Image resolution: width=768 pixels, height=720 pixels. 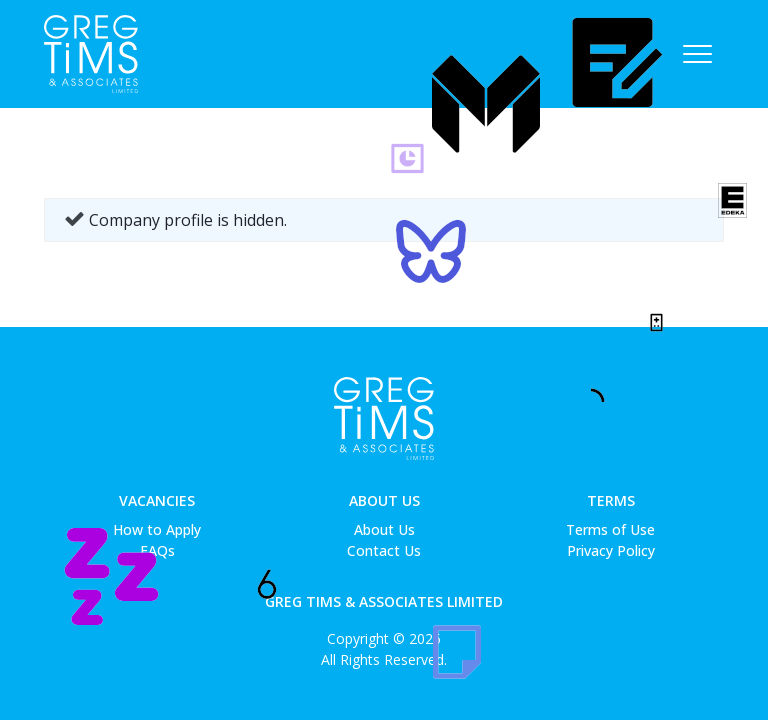 I want to click on open the Bluesky app, so click(x=431, y=250).